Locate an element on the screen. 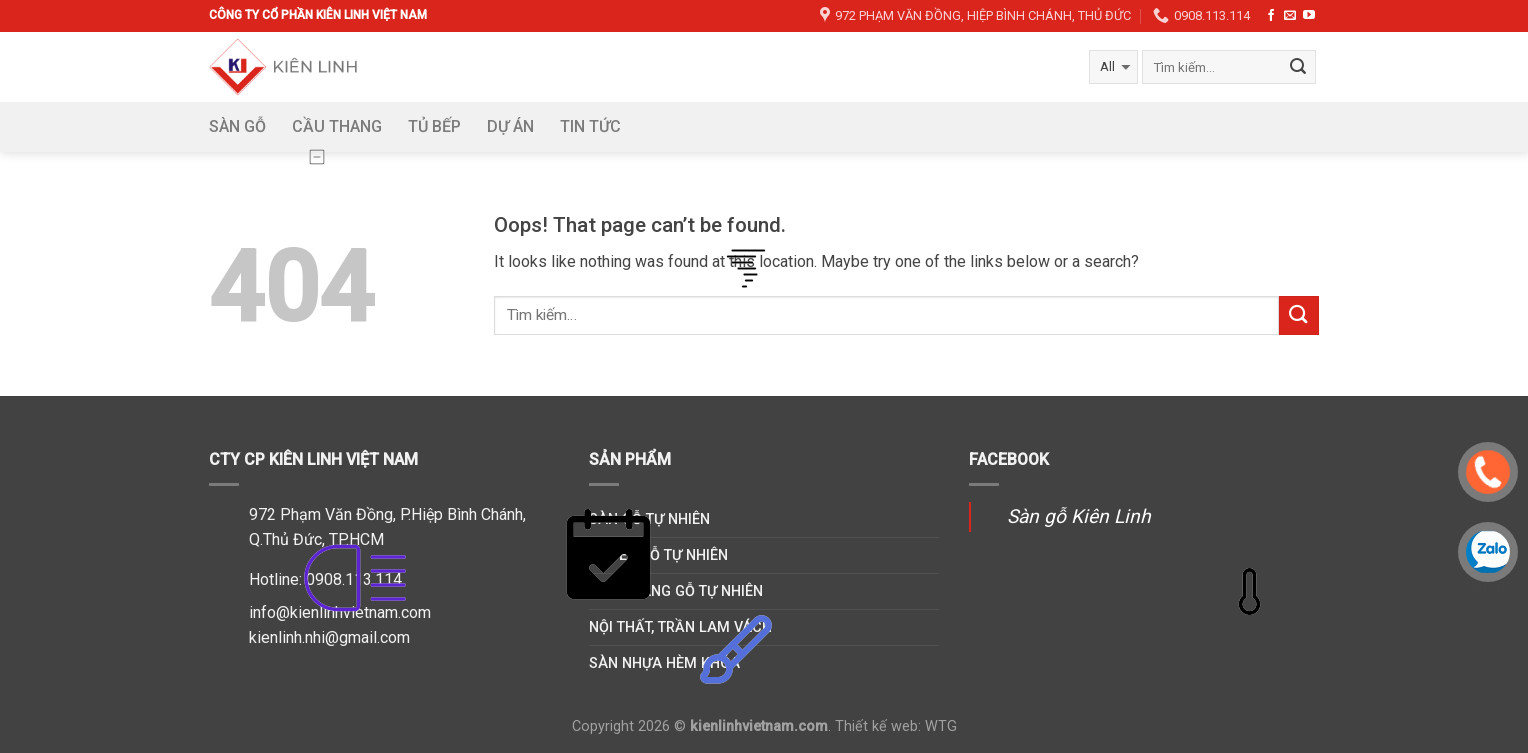 The image size is (1528, 753). toggle vehicle headlights on/off is located at coordinates (355, 578).